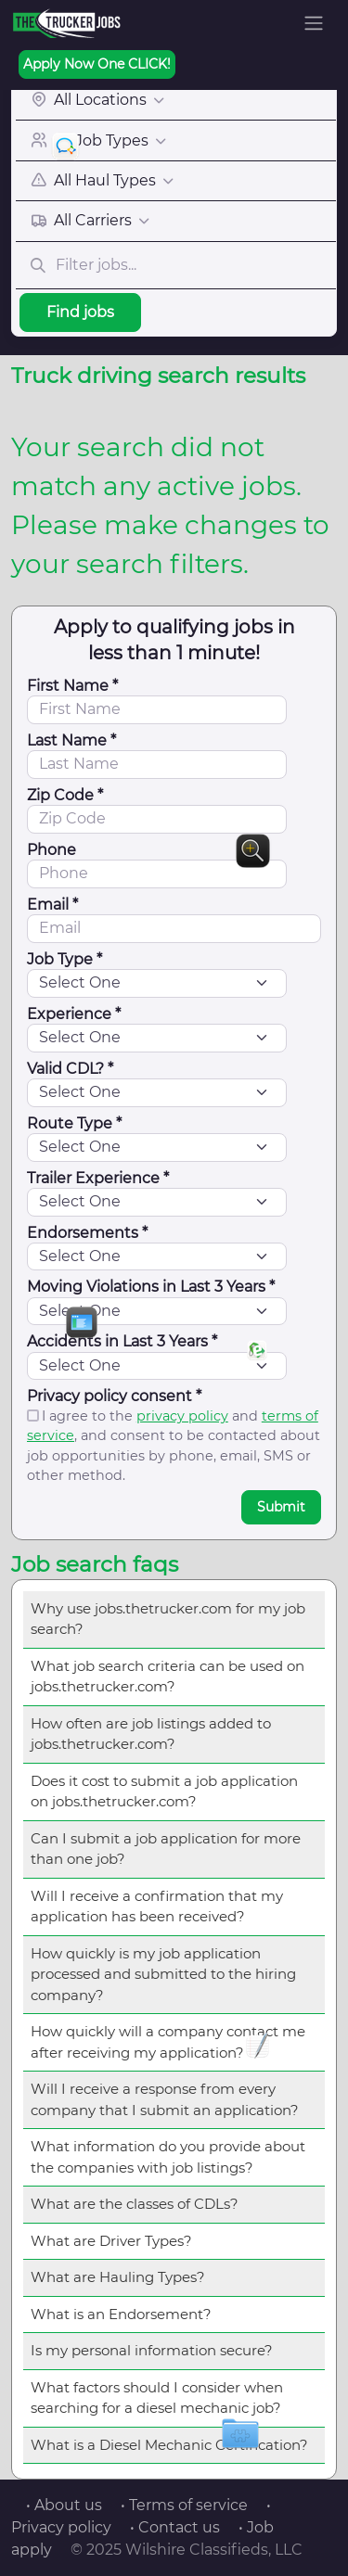  What do you see at coordinates (257, 2046) in the screenshot?
I see `open TextEdit app for basic text editing` at bounding box center [257, 2046].